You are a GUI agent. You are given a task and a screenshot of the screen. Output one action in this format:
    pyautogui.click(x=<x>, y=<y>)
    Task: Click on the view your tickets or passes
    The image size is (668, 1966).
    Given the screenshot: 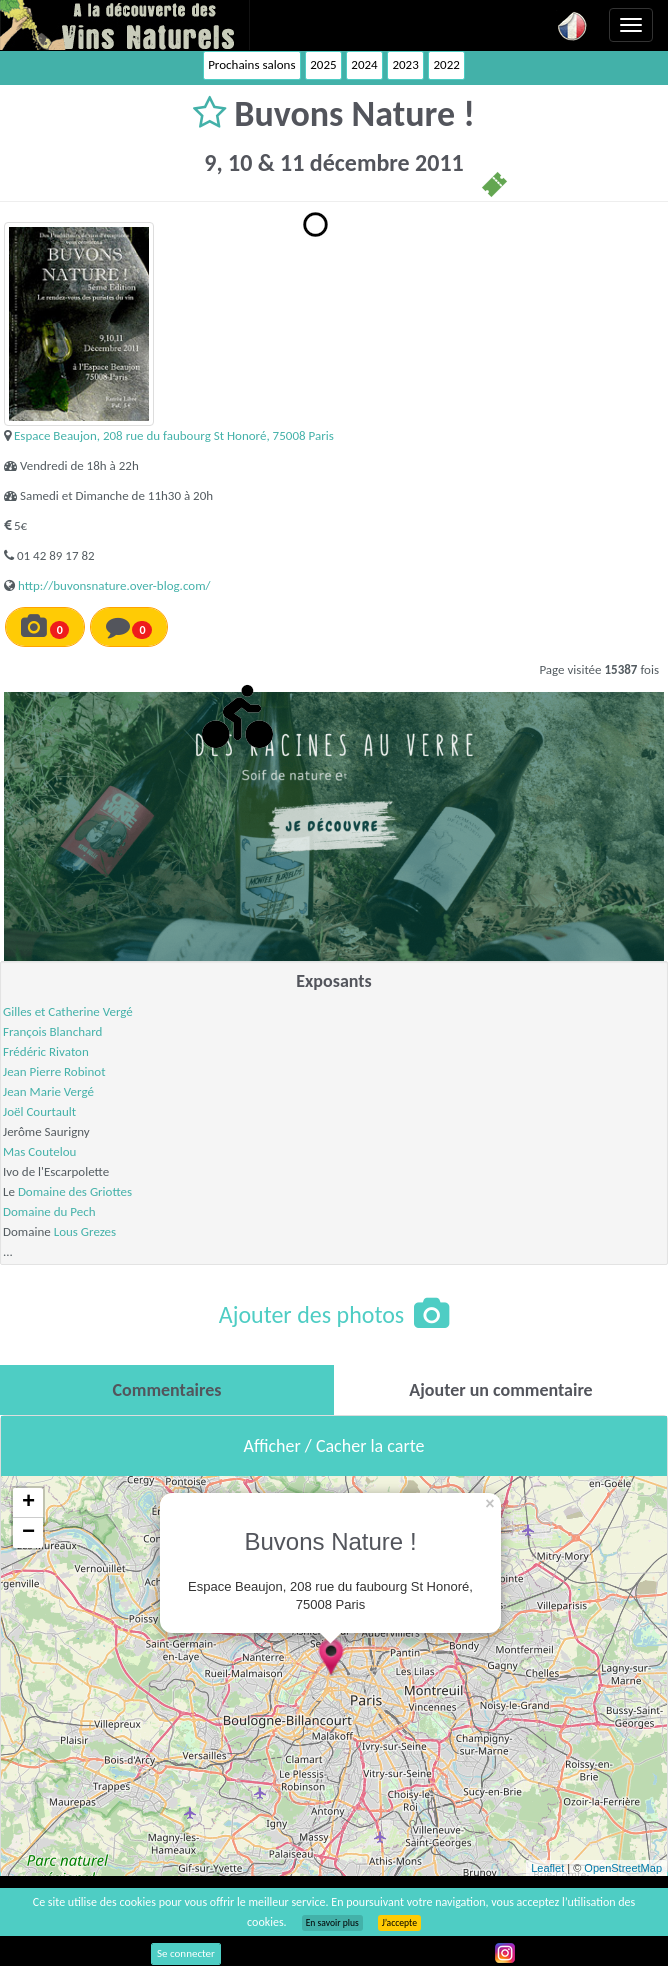 What is the action you would take?
    pyautogui.click(x=494, y=184)
    